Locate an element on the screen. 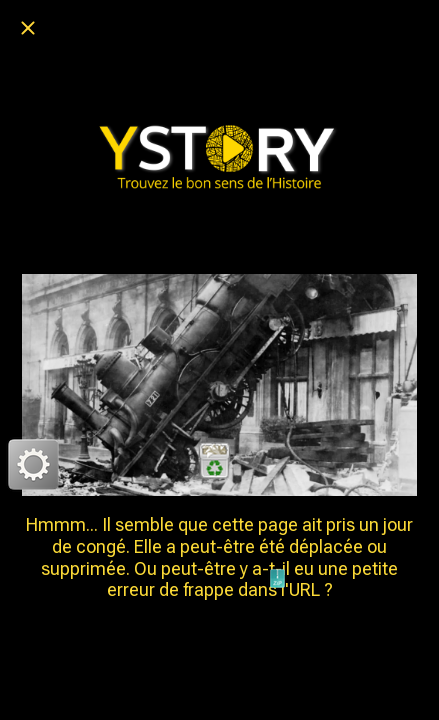 The image size is (439, 720). executable file or application ready to run is located at coordinates (33, 464).